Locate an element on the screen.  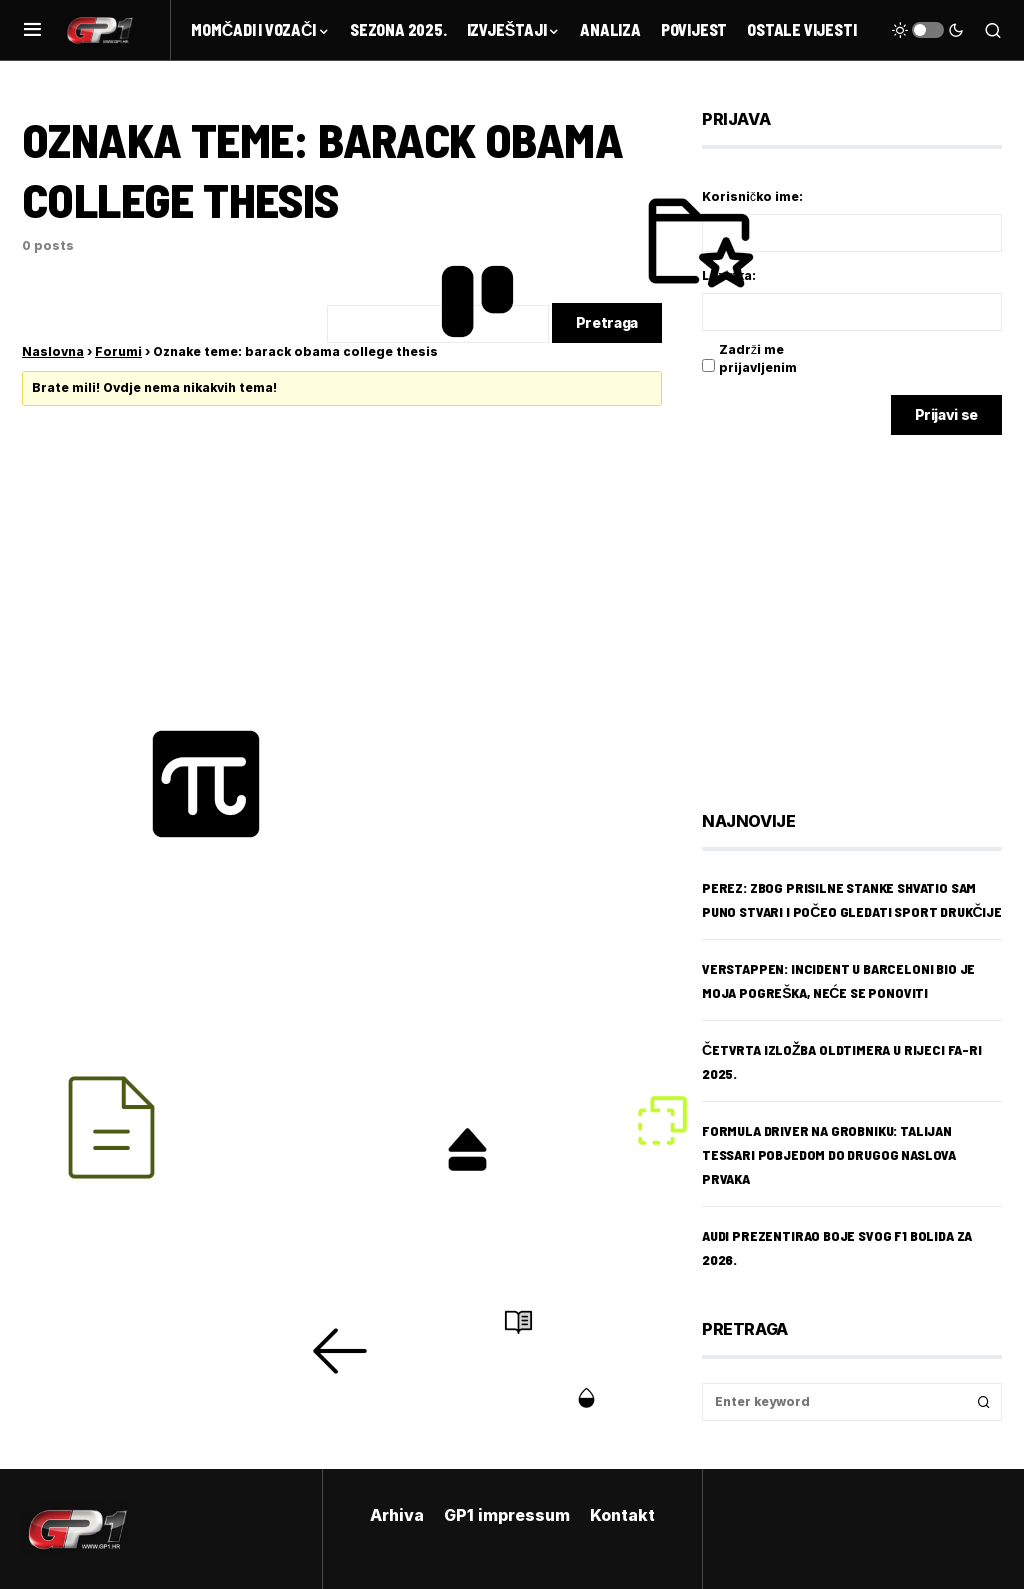
adjust water or liquid fill level is located at coordinates (586, 1398).